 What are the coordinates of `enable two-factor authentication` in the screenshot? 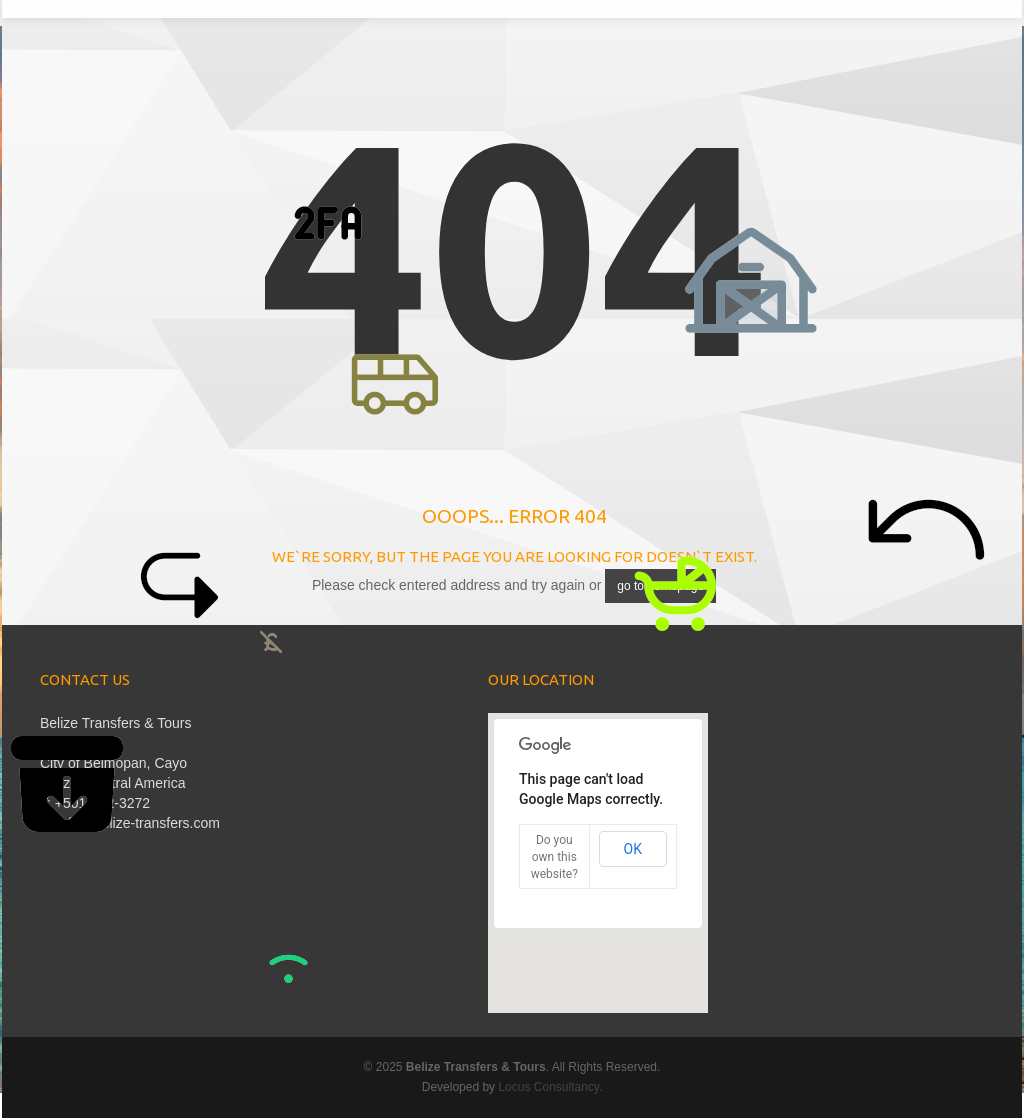 It's located at (328, 223).